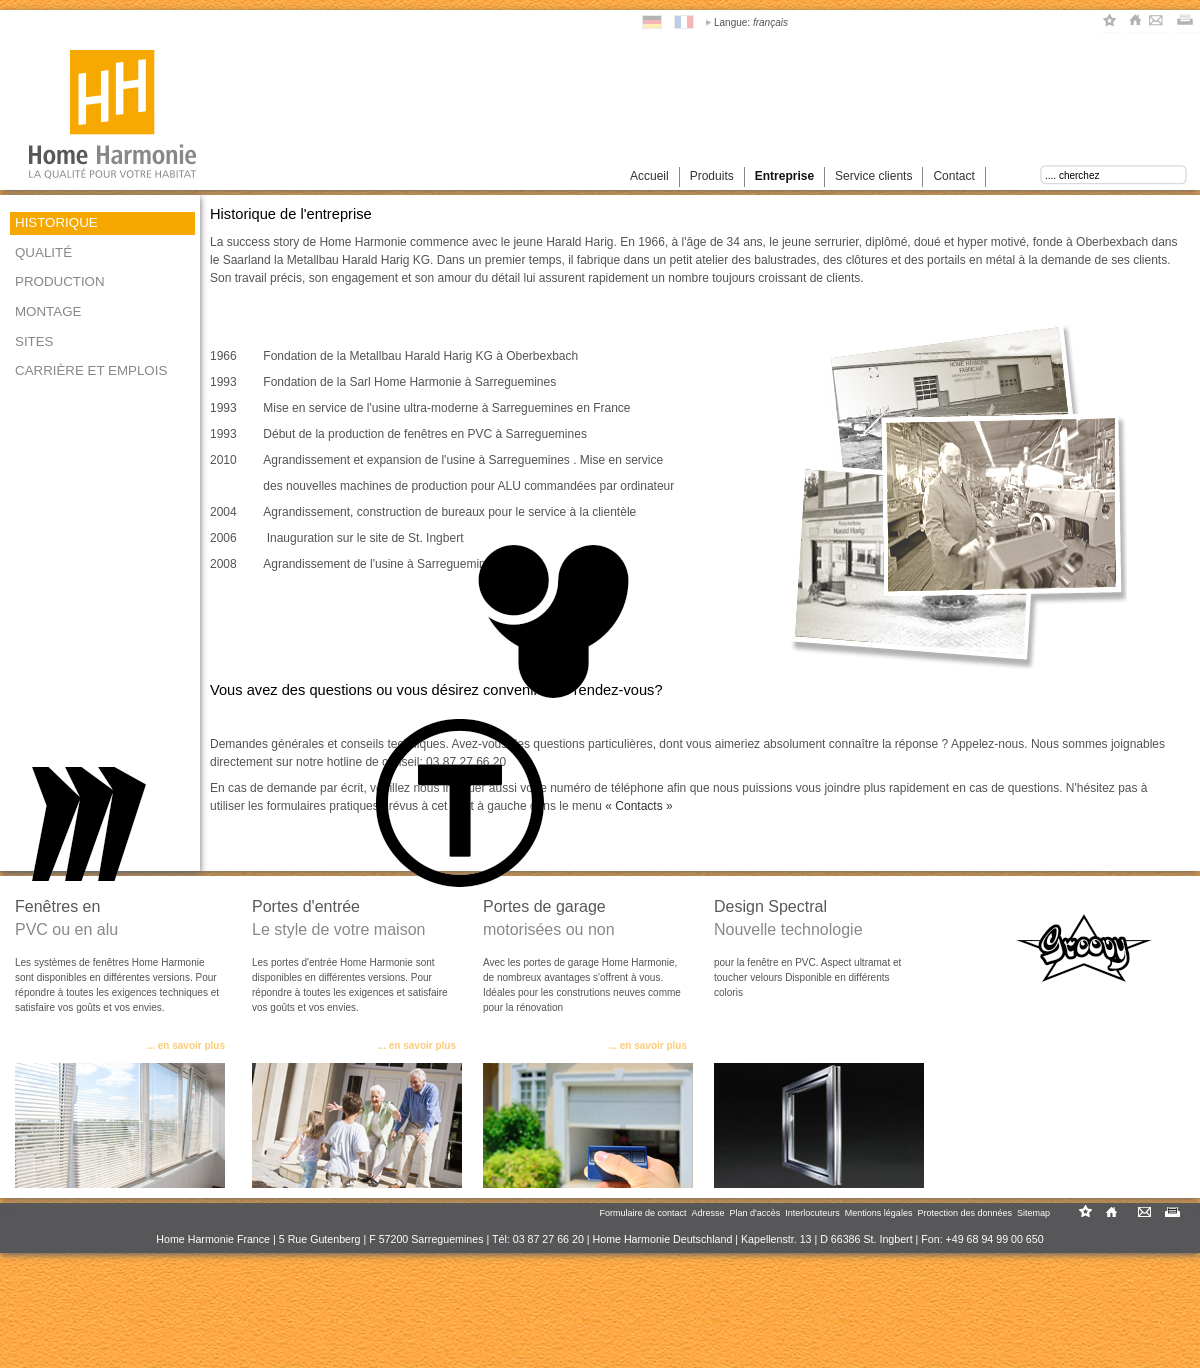 Image resolution: width=1200 pixels, height=1368 pixels. What do you see at coordinates (89, 824) in the screenshot?
I see `open Miro collaborative whiteboard app` at bounding box center [89, 824].